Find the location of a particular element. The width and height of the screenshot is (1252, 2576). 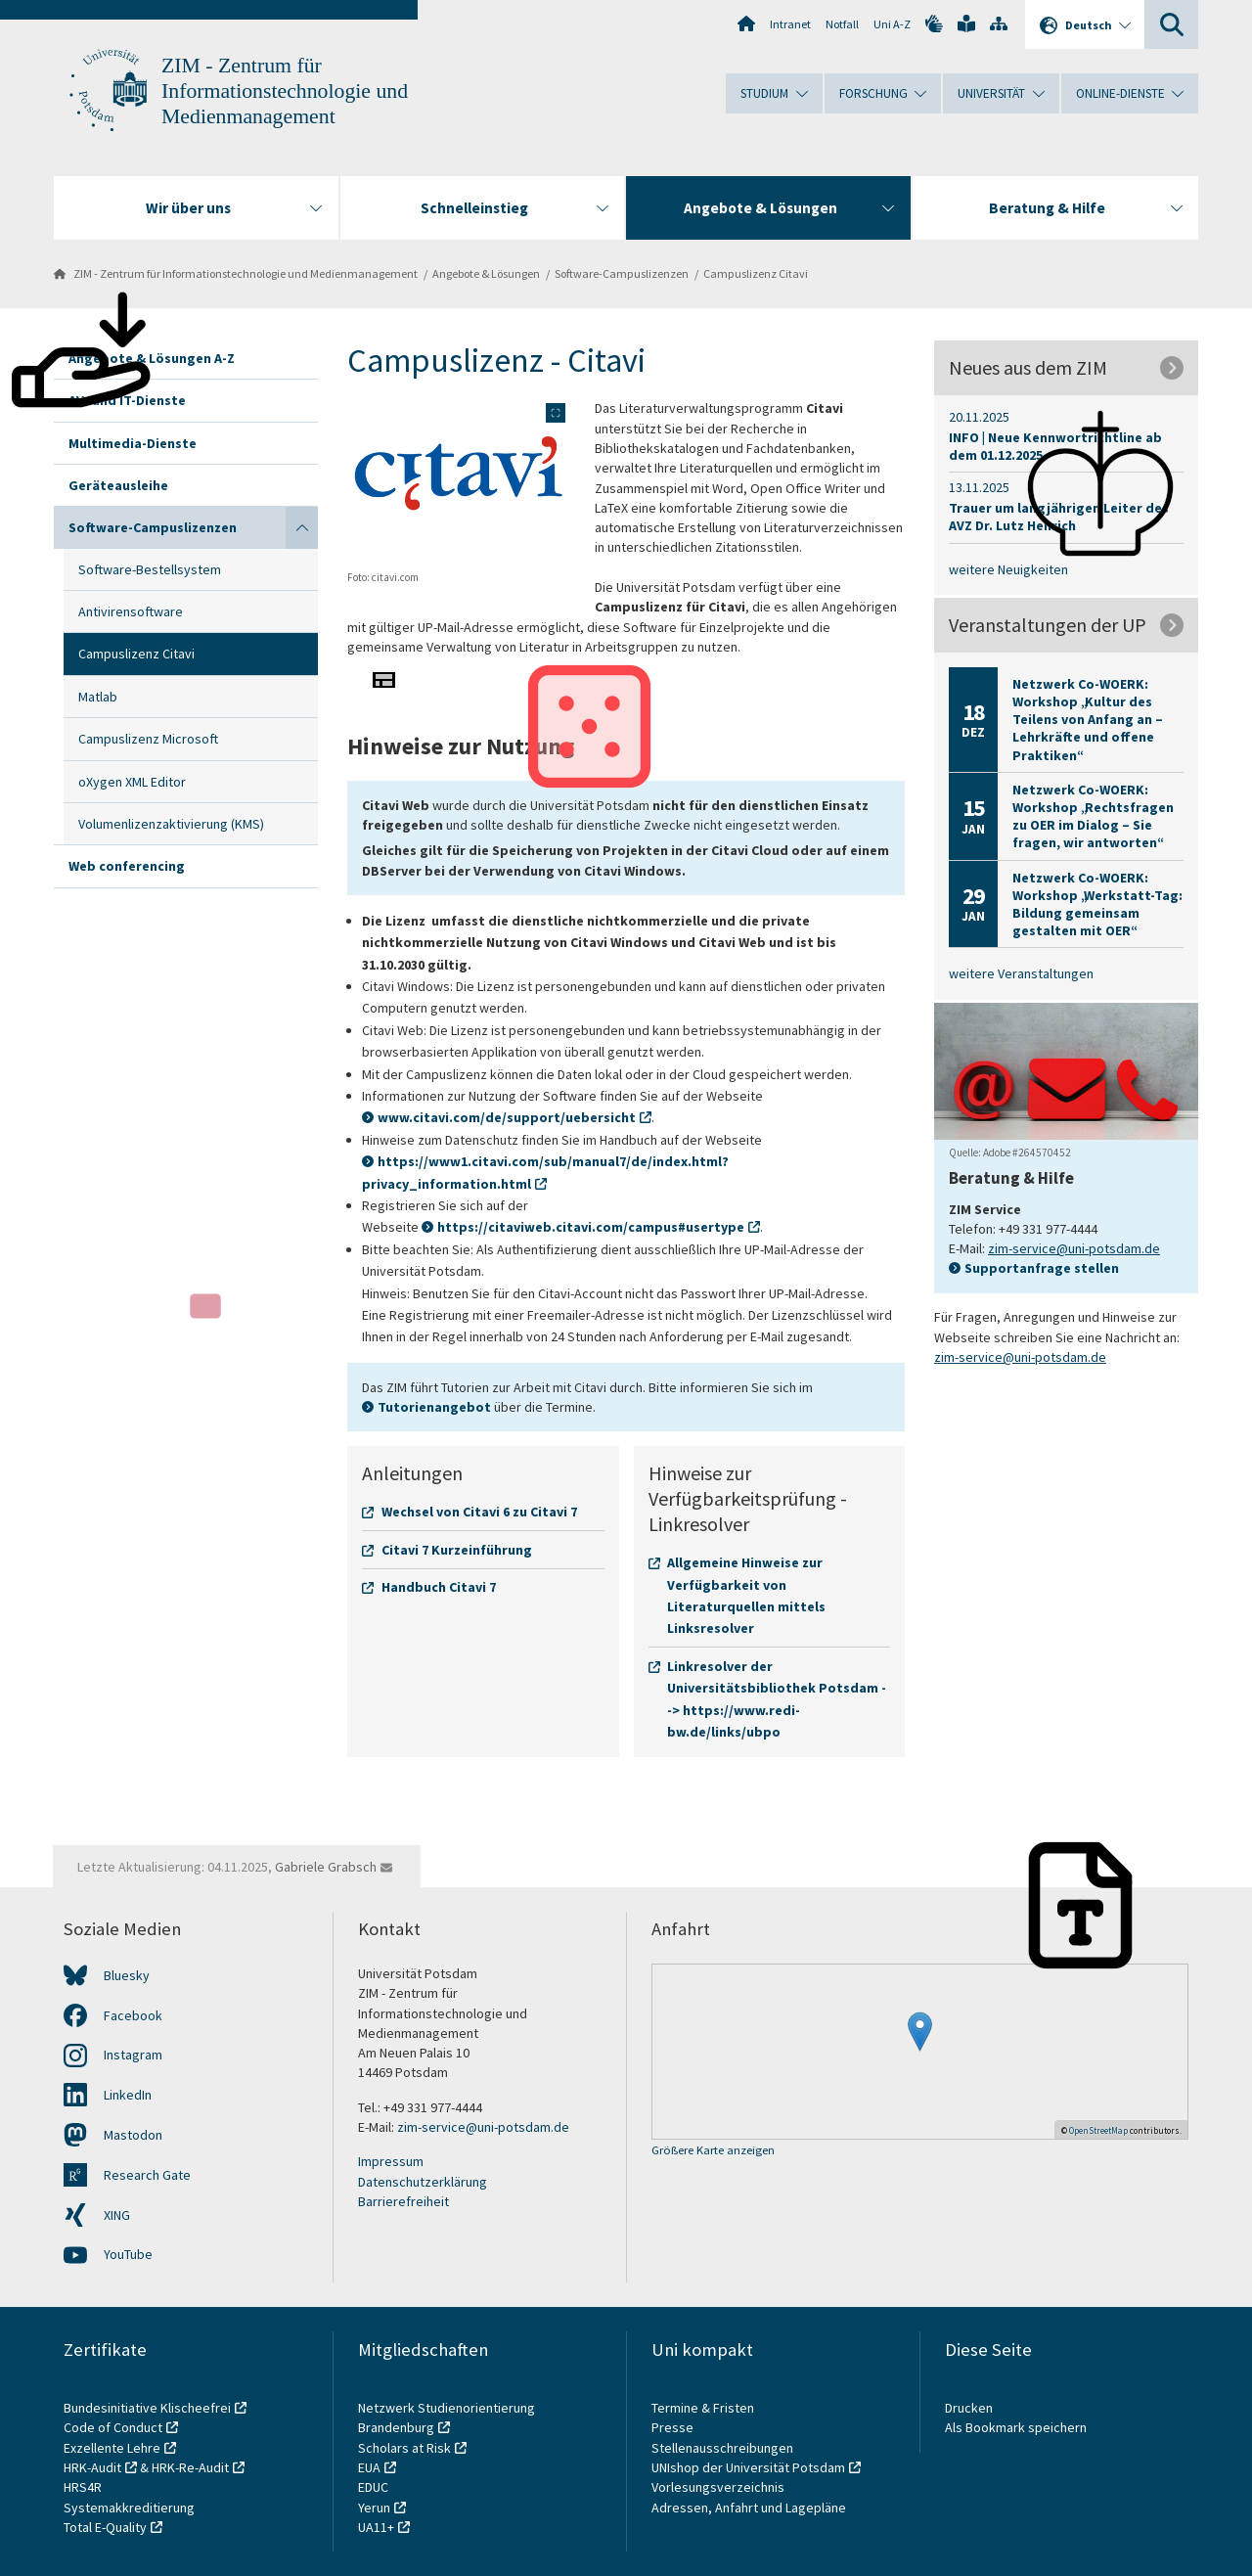

receive or accept an incoming item is located at coordinates (85, 356).